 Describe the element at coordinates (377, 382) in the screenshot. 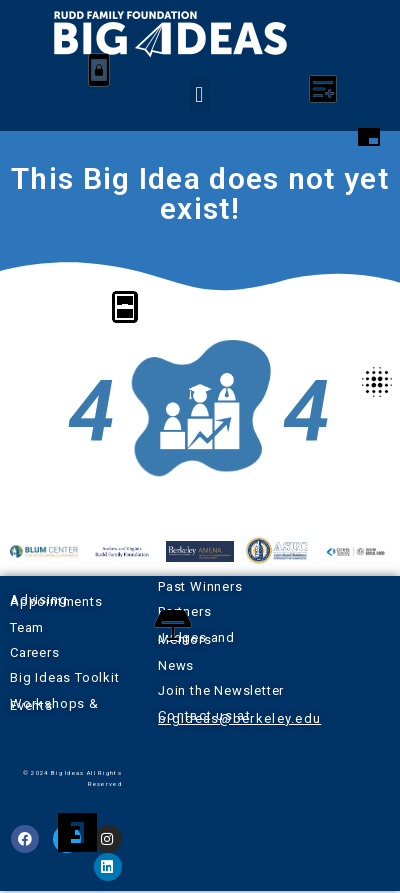

I see `apply blur effect to image` at that location.